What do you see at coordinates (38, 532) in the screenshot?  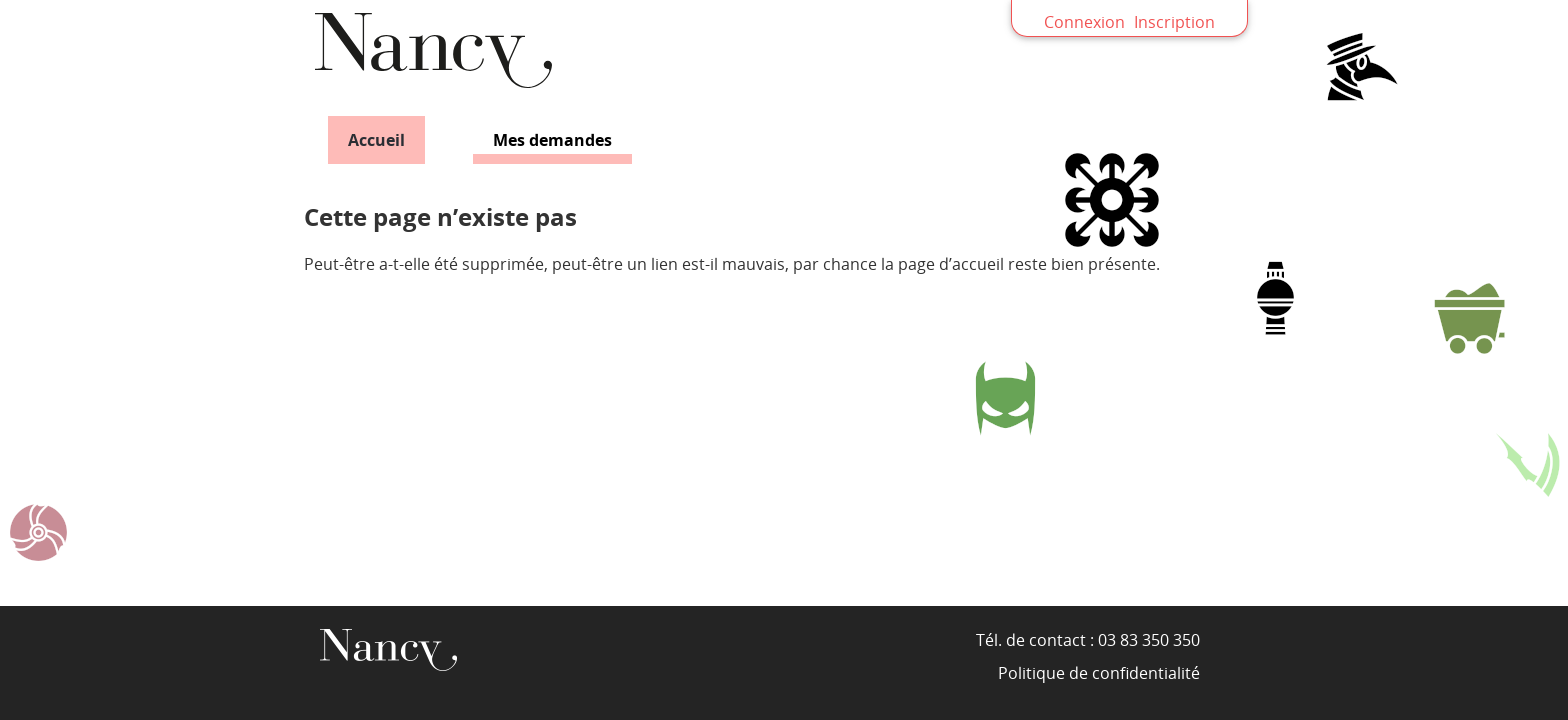 I see `activate morph ball transformation` at bounding box center [38, 532].